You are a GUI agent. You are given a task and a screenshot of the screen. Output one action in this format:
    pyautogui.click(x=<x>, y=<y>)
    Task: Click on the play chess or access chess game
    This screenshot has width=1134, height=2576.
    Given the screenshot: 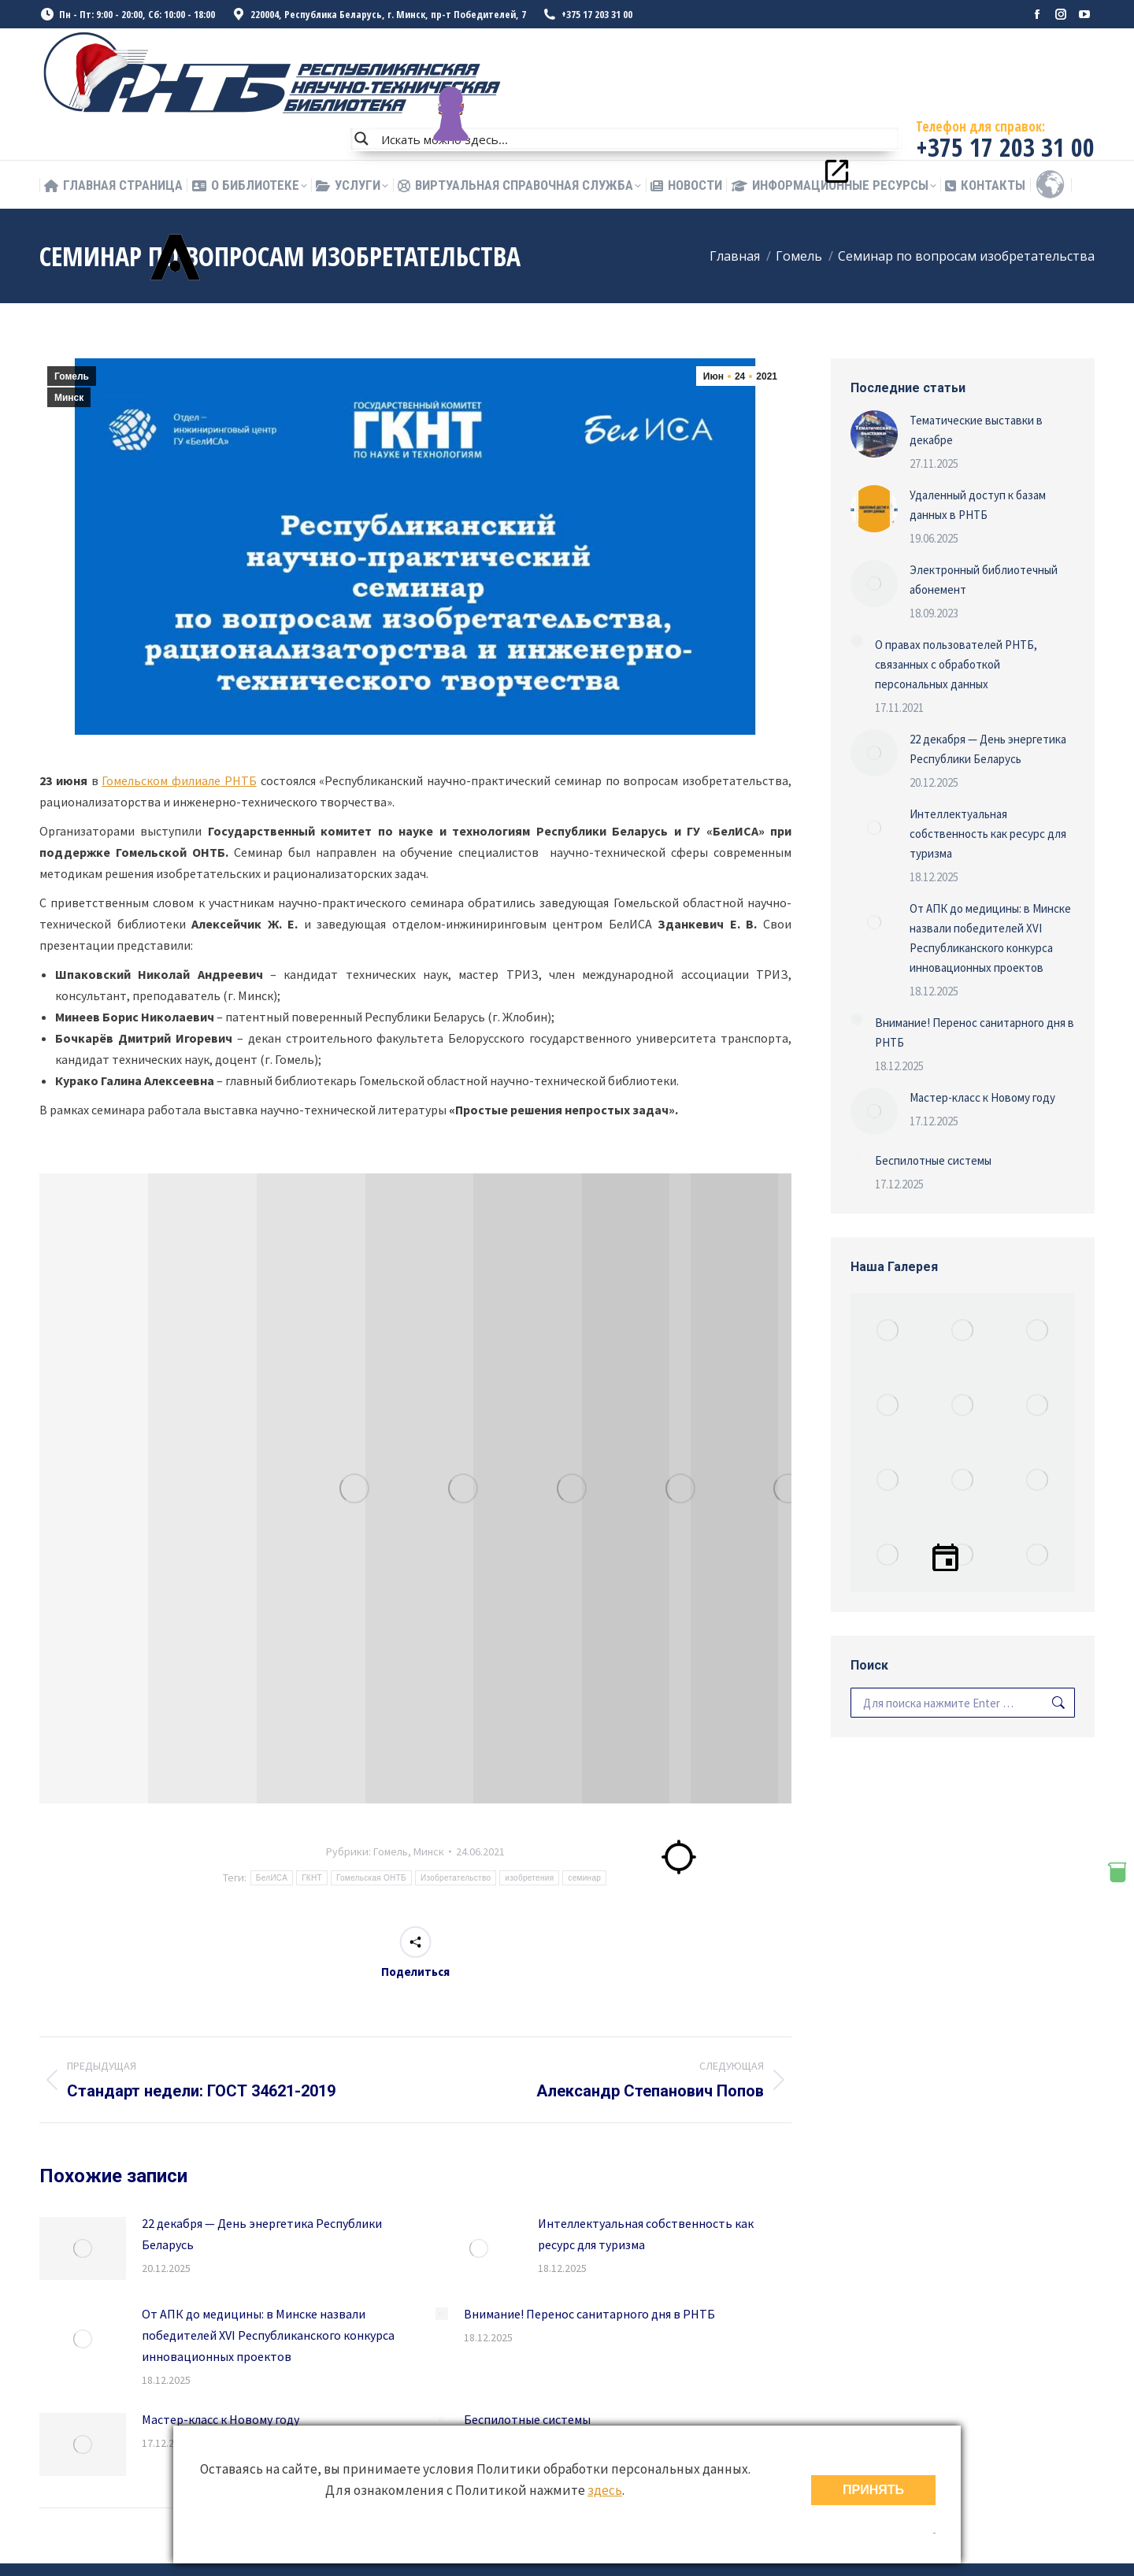 What is the action you would take?
    pyautogui.click(x=450, y=115)
    